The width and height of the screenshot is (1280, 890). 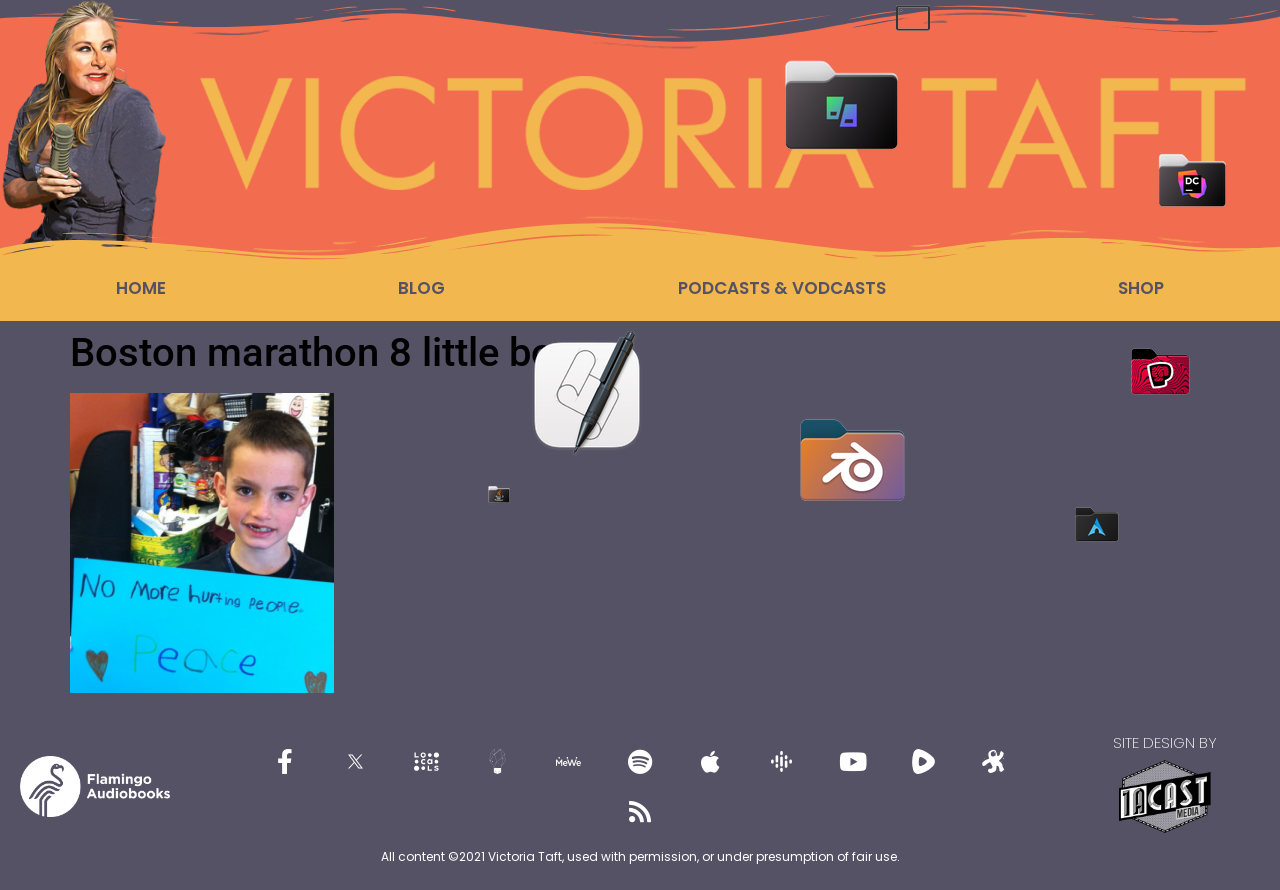 What do you see at coordinates (1192, 182) in the screenshot?
I see `open jetbrains dotcover project folder` at bounding box center [1192, 182].